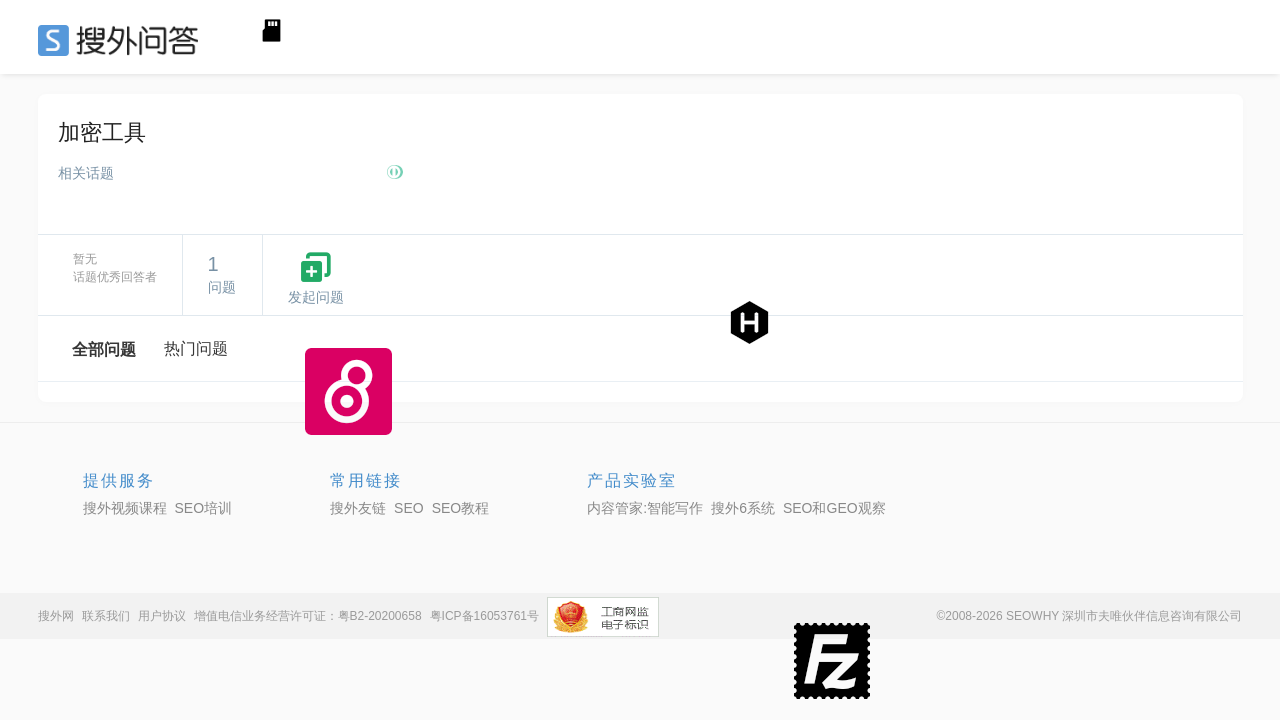  I want to click on open the Max streaming app, so click(348, 391).